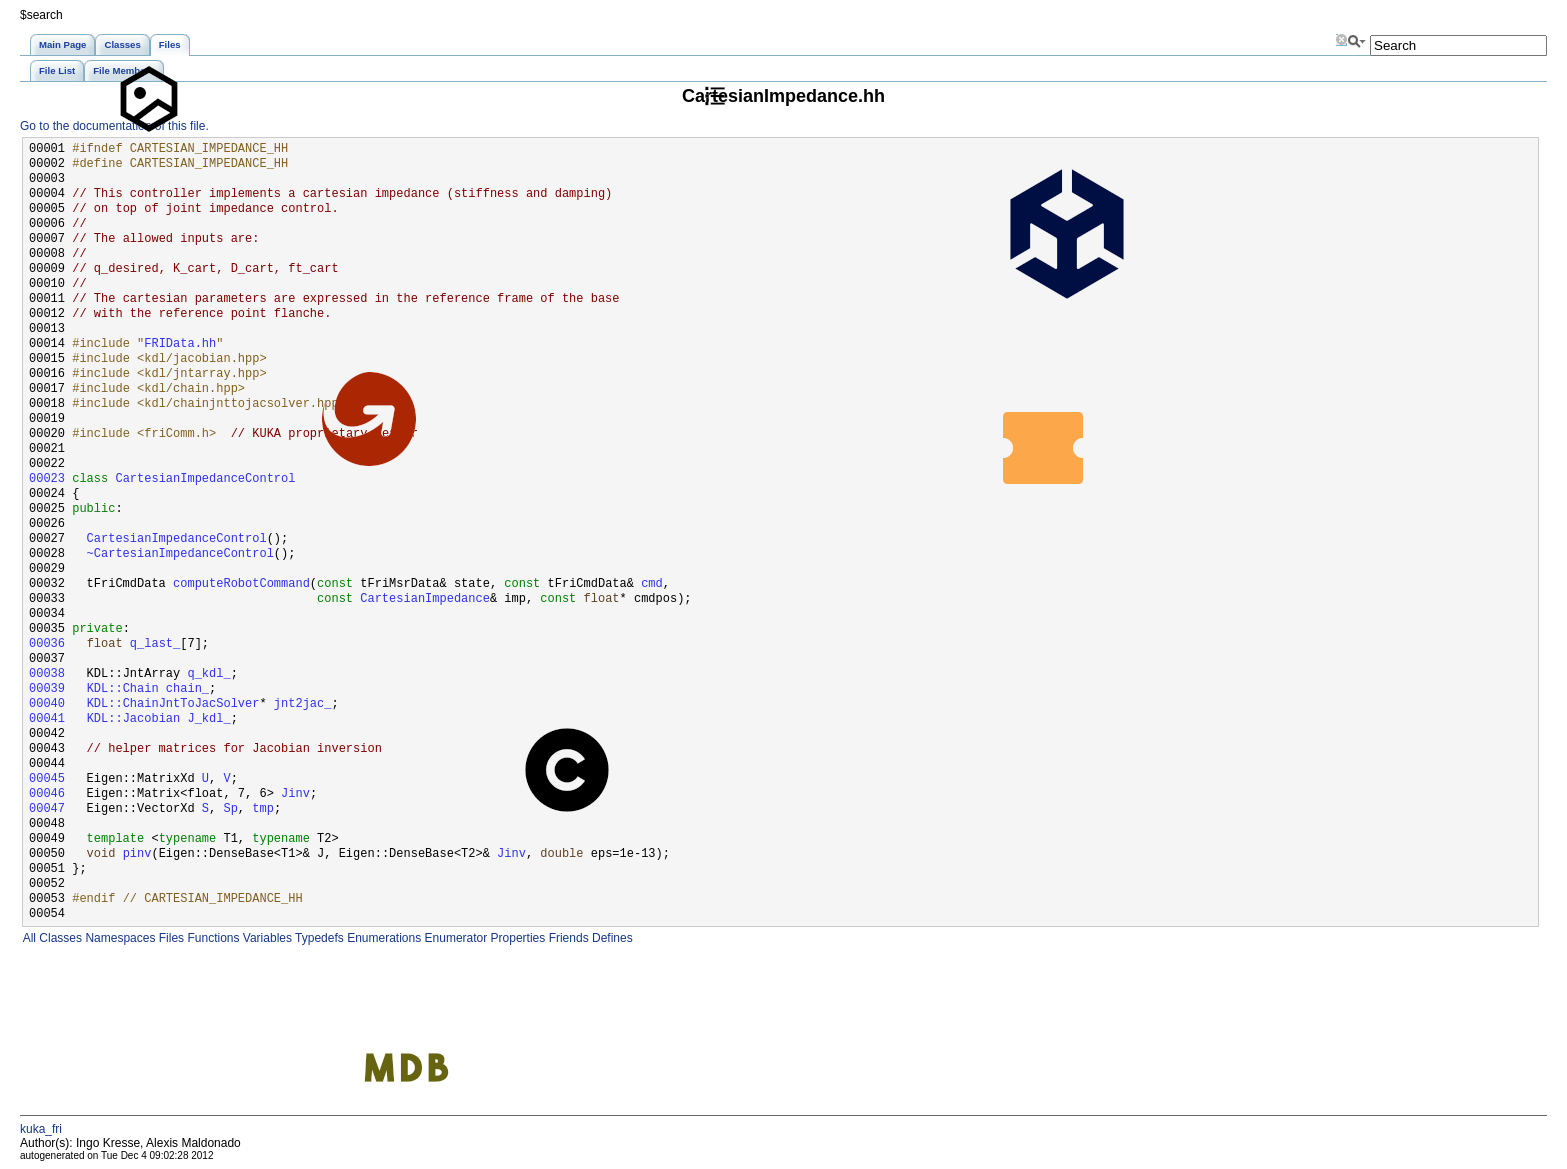  What do you see at coordinates (715, 96) in the screenshot?
I see `view checklist or task list` at bounding box center [715, 96].